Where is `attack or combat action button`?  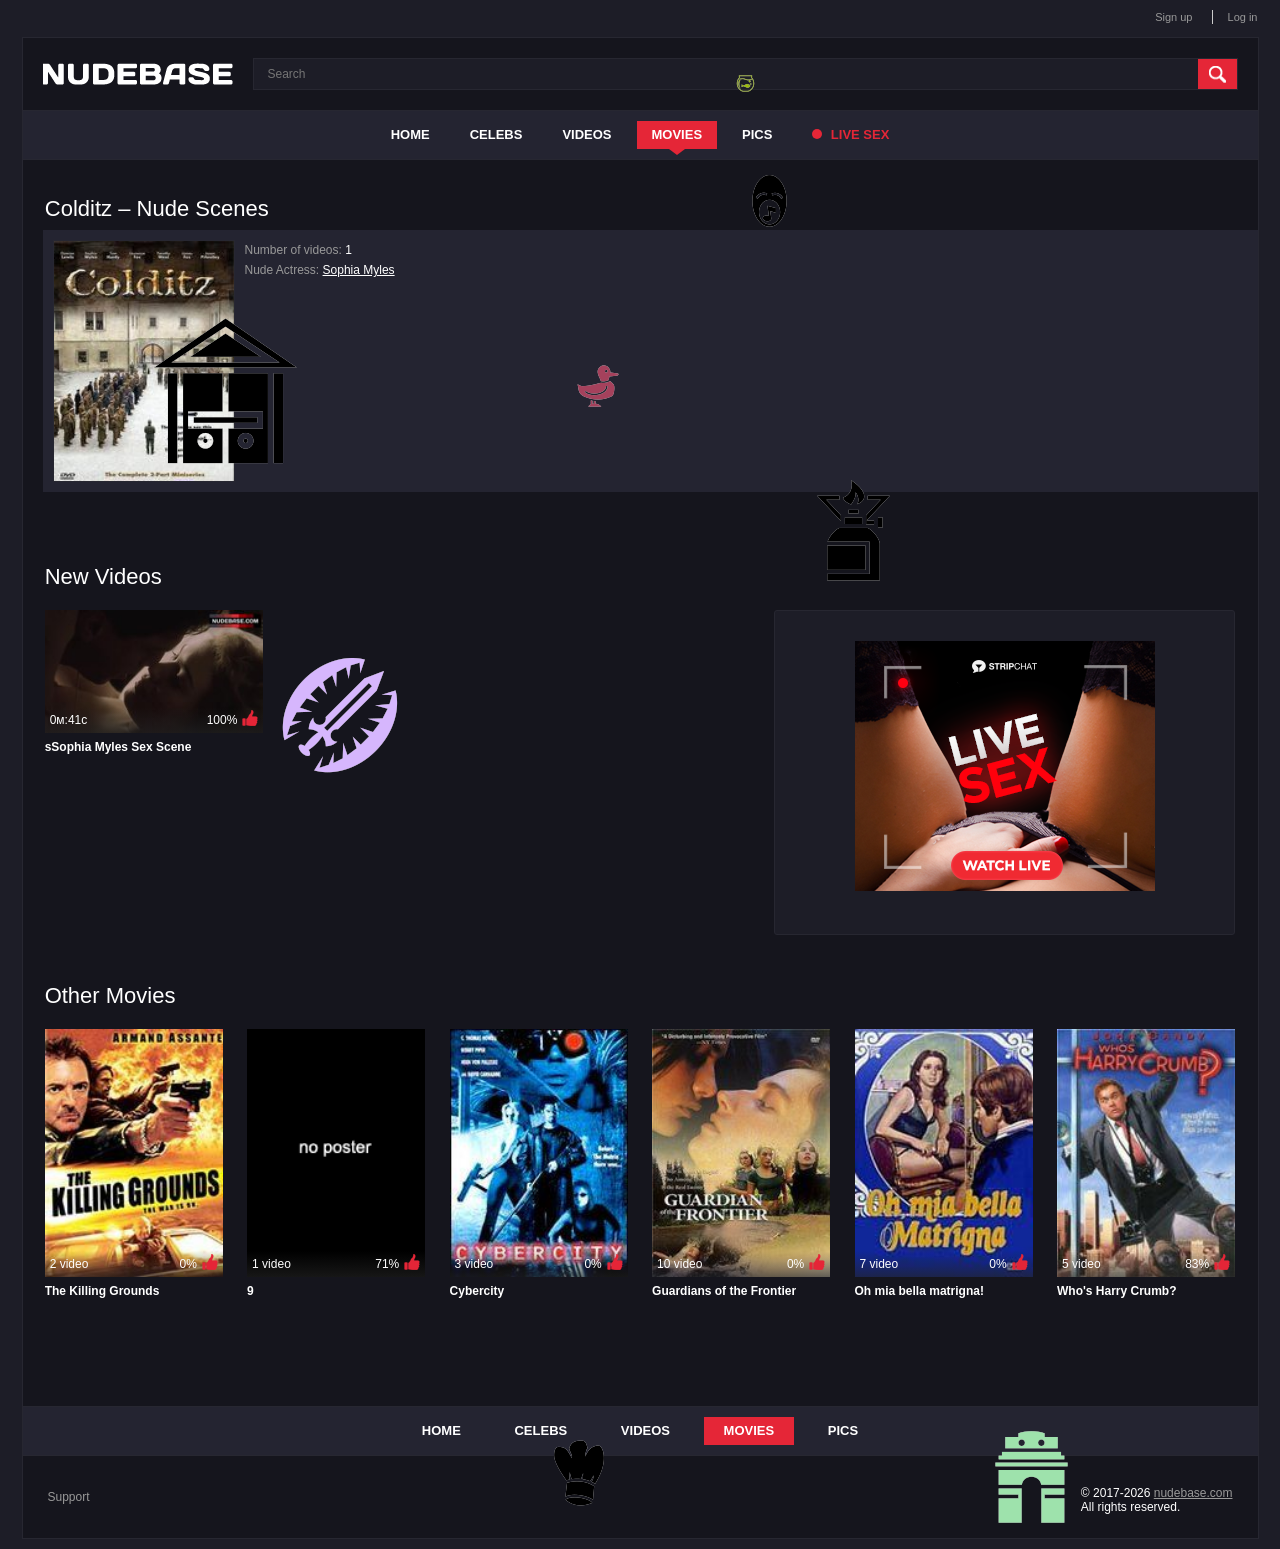 attack or combat action button is located at coordinates (340, 714).